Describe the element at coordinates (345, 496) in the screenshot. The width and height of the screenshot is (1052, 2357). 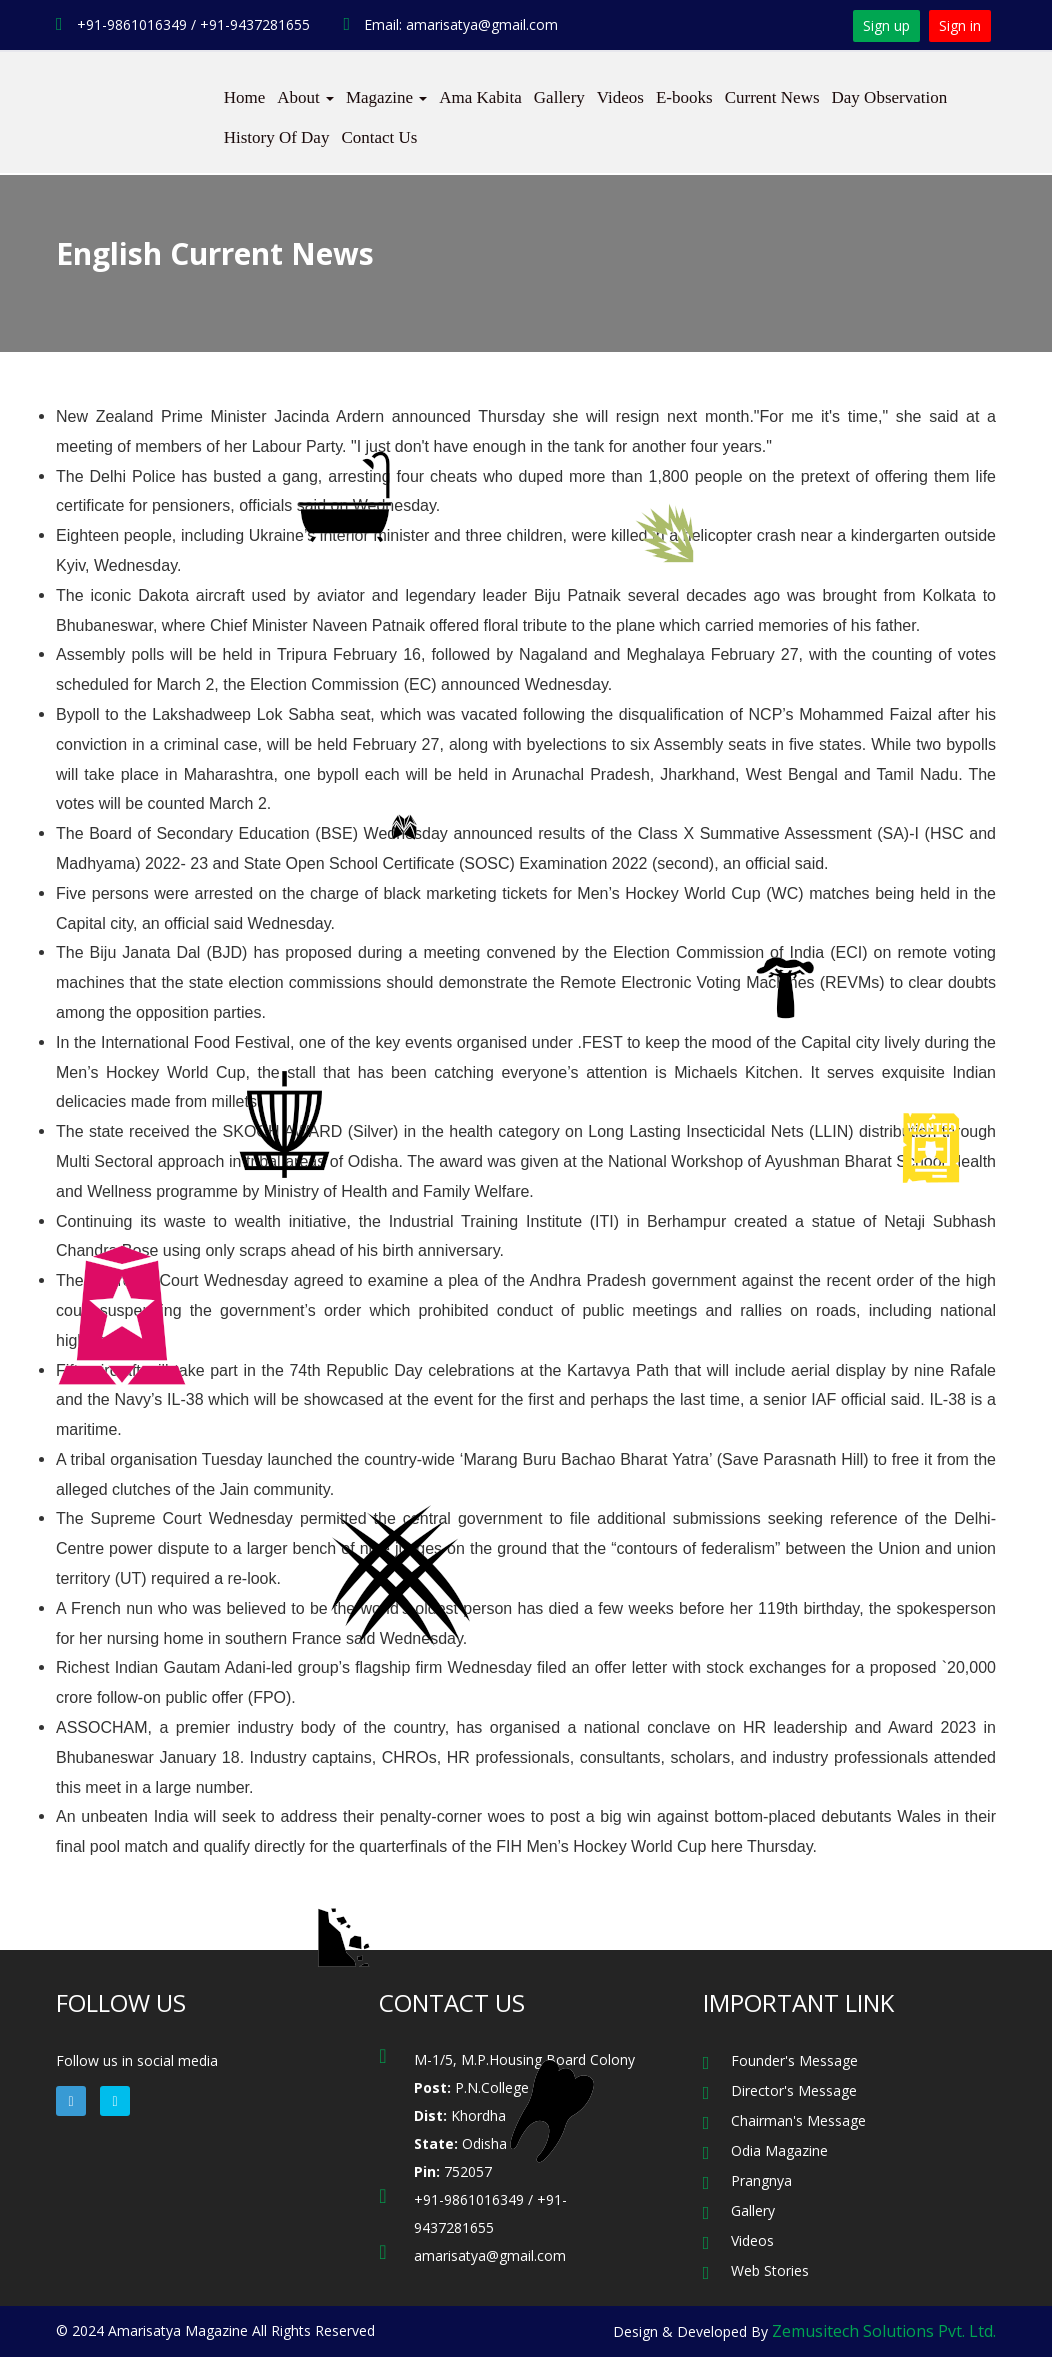
I see `indicates bathroom or bathing facilities` at that location.